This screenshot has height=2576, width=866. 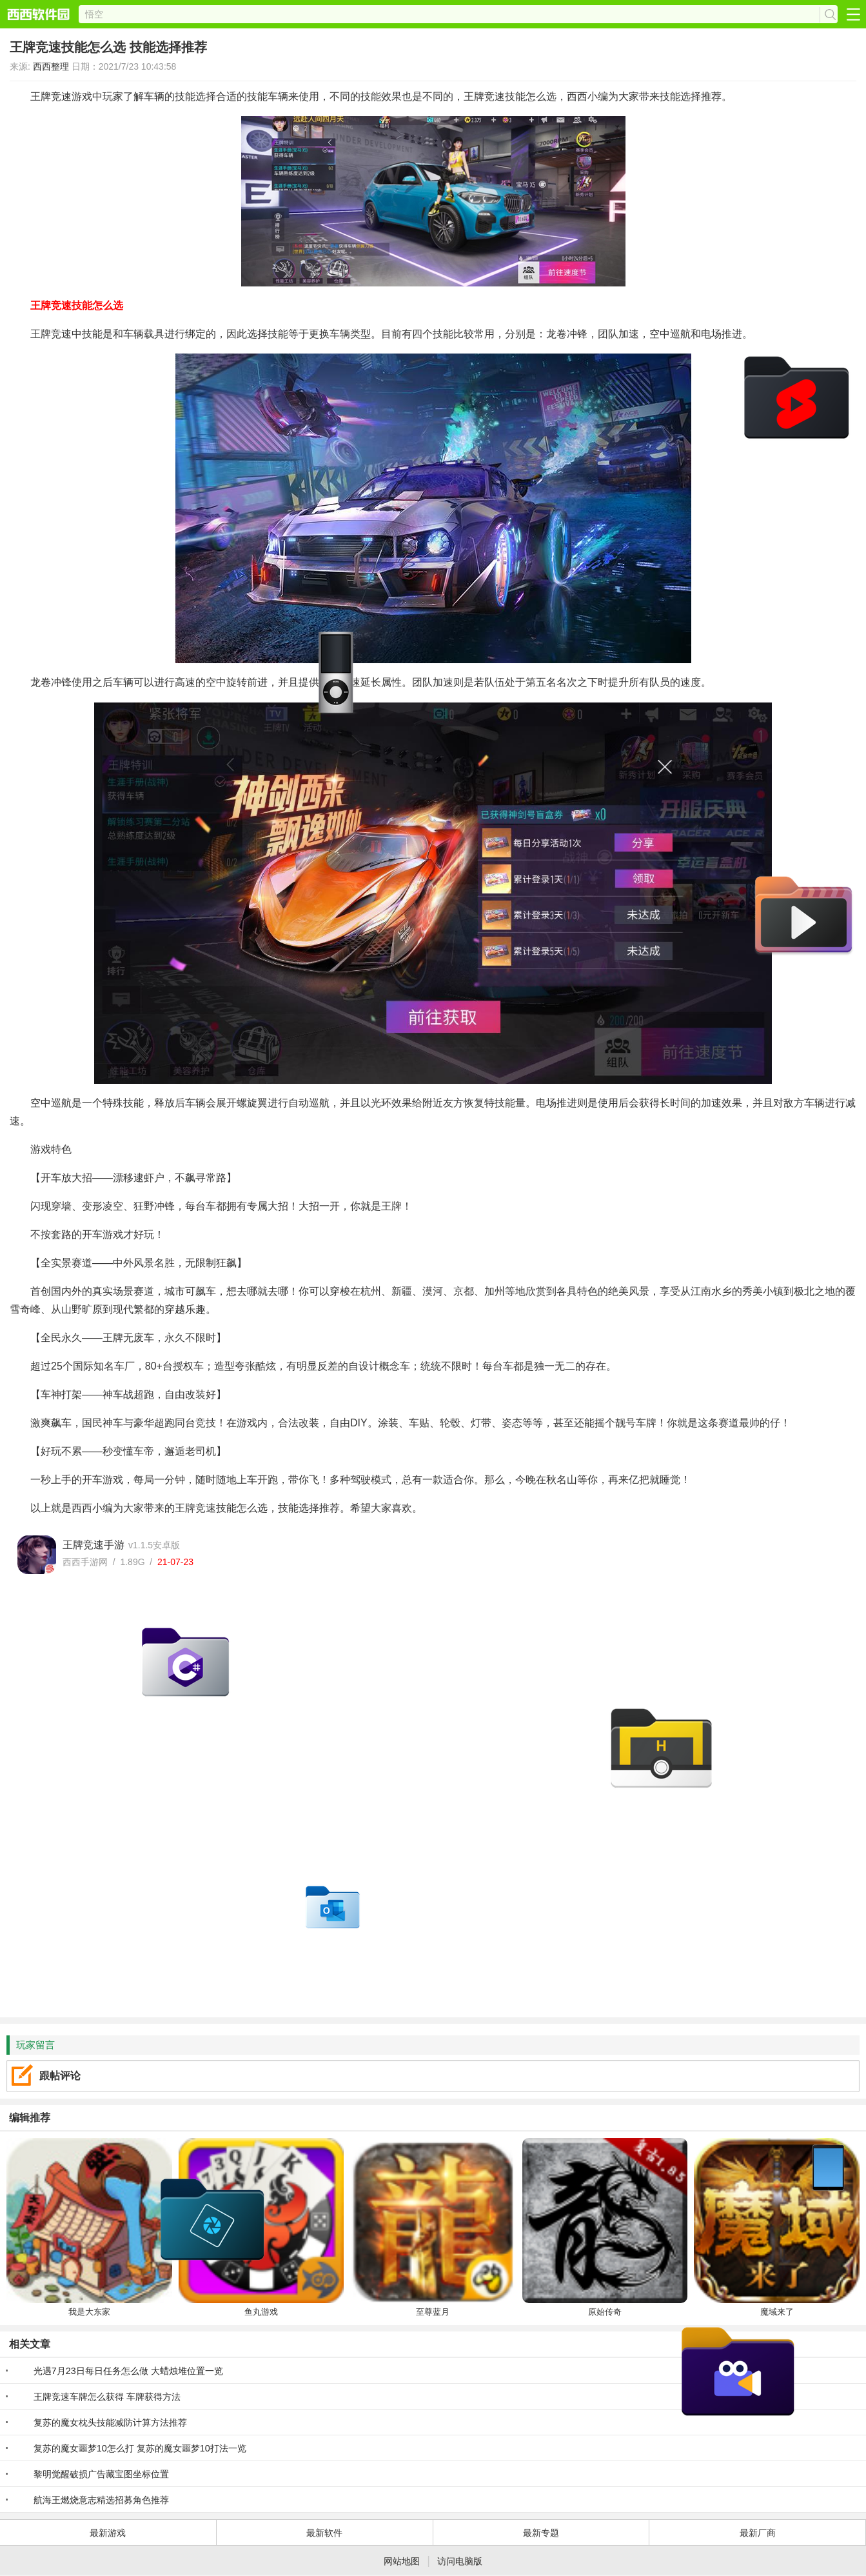 I want to click on folder for pokémon ultra ball collection or related game files, so click(x=661, y=1751).